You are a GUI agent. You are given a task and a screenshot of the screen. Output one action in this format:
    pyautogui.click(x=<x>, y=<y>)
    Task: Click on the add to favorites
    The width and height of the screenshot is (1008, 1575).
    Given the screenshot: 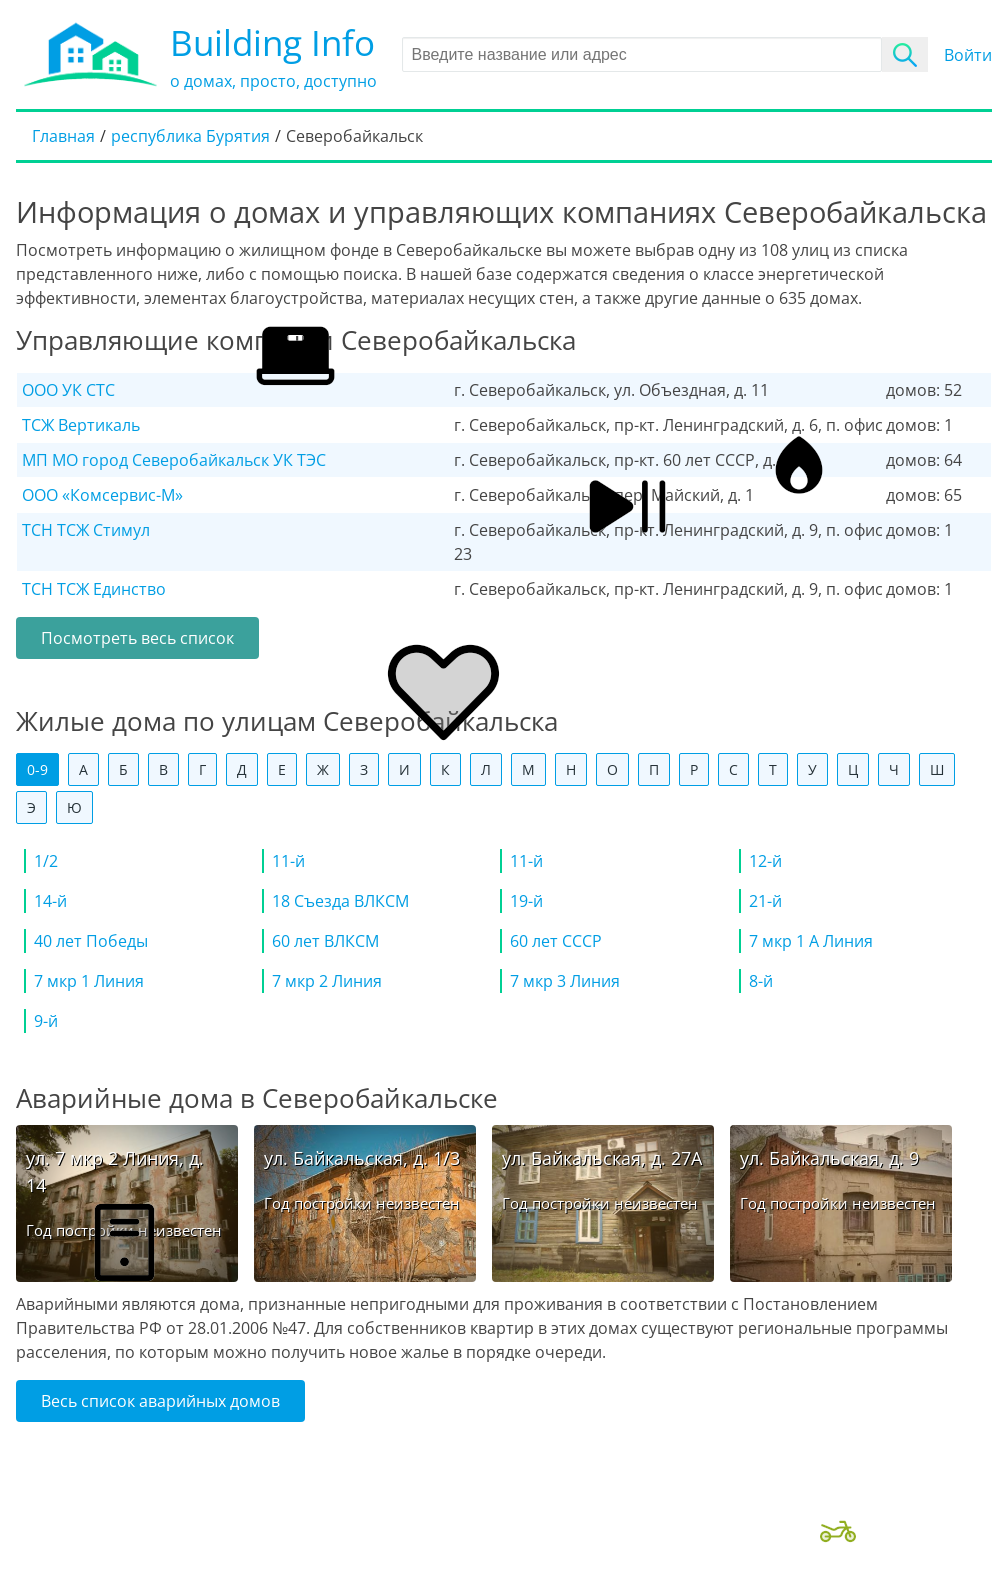 What is the action you would take?
    pyautogui.click(x=443, y=688)
    